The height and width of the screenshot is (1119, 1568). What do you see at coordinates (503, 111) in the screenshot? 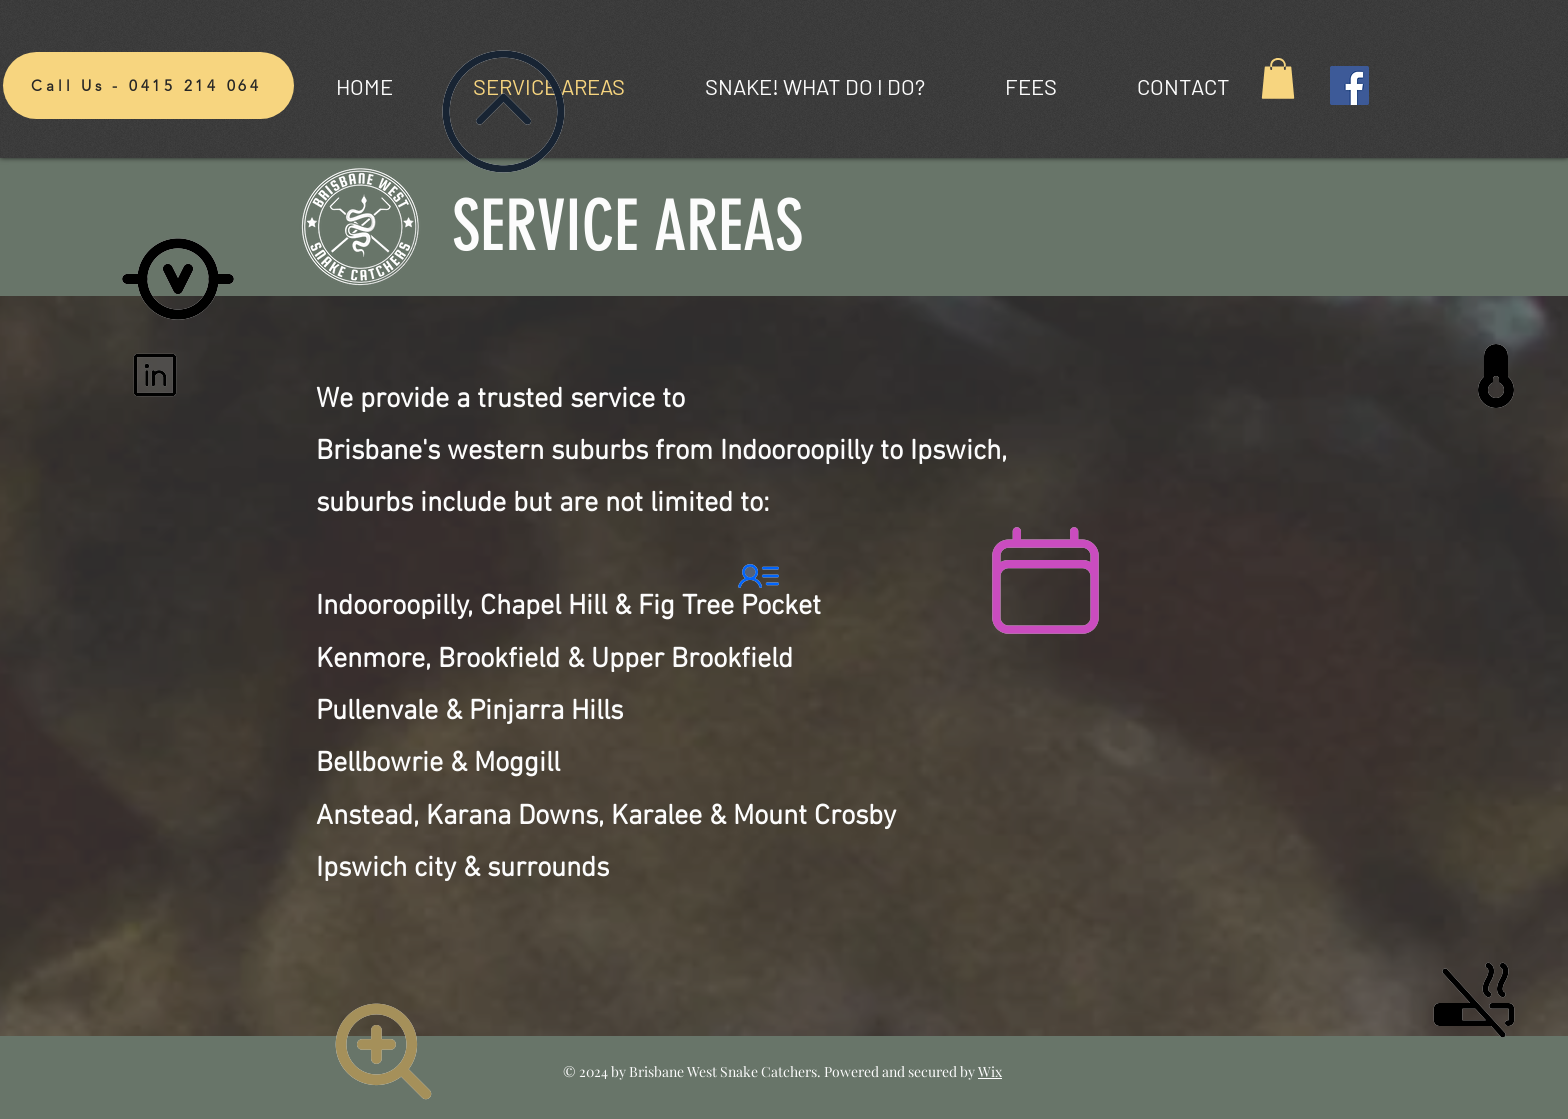
I see `scroll to top of page` at bounding box center [503, 111].